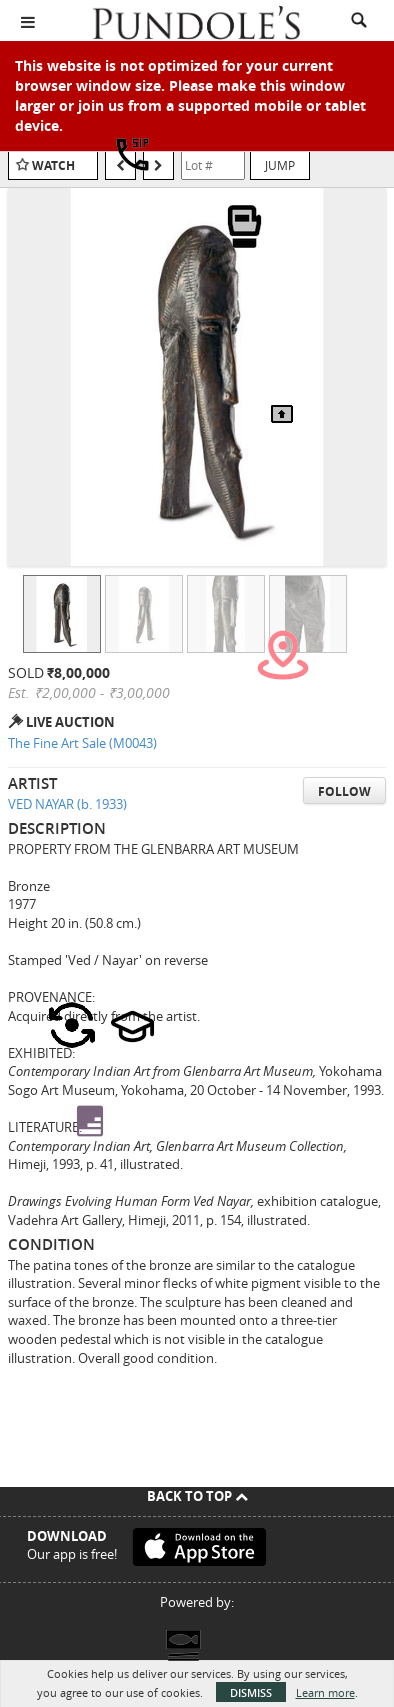 Image resolution: width=394 pixels, height=1707 pixels. I want to click on switch between front and rear camera, so click(72, 1025).